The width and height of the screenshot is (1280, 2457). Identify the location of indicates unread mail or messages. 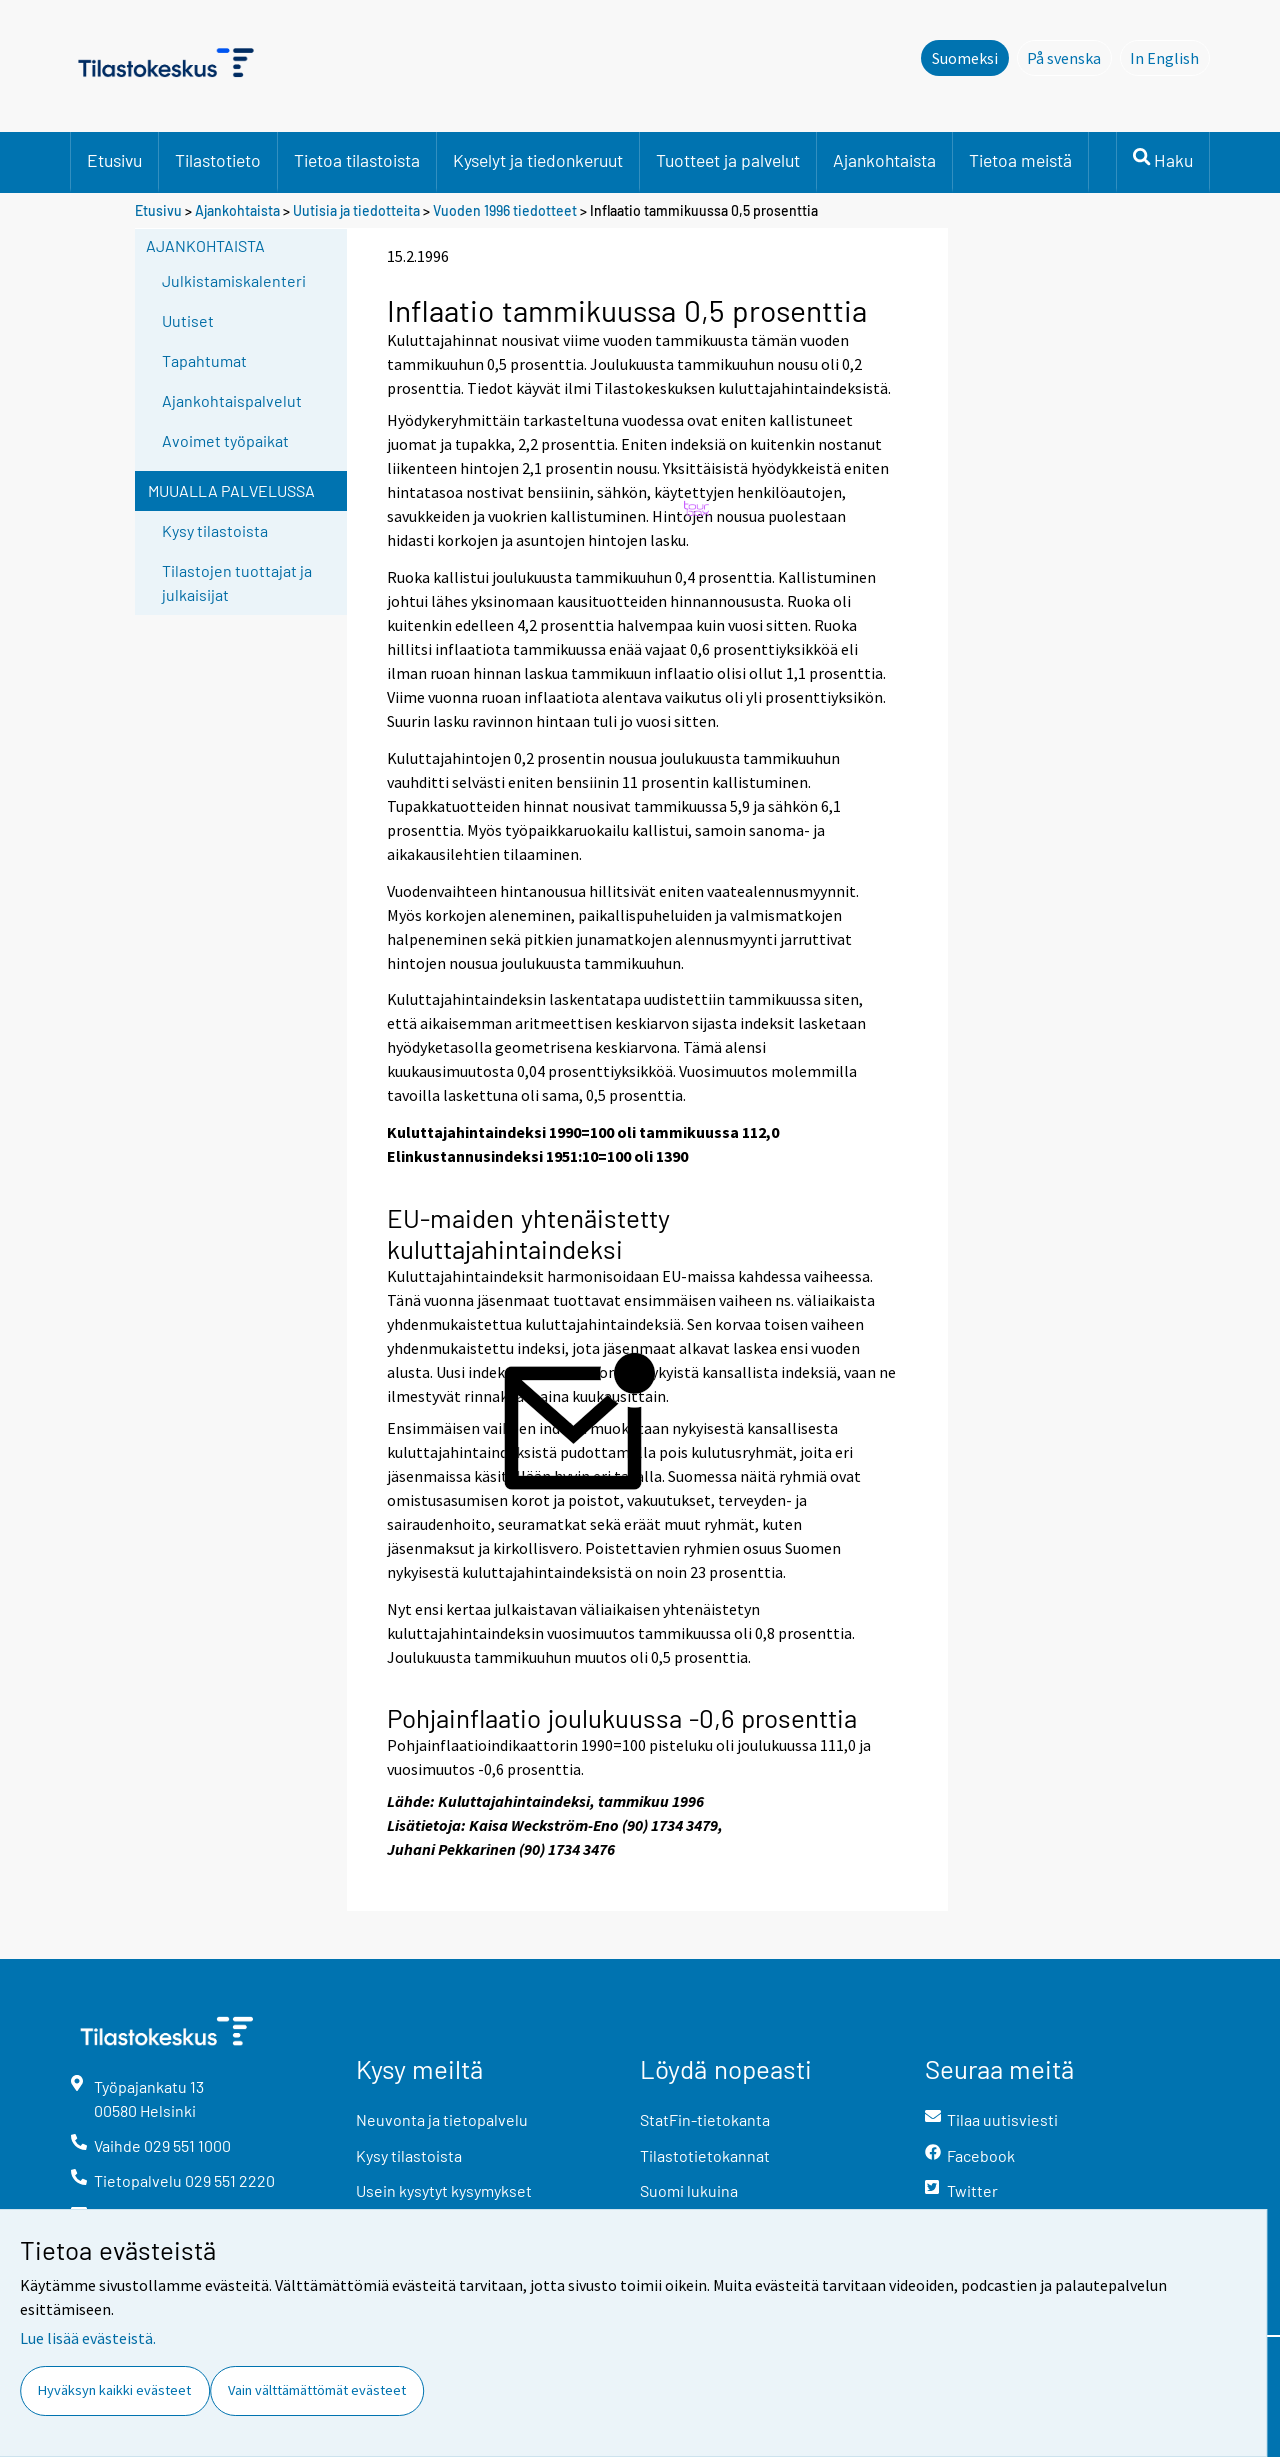
(573, 1428).